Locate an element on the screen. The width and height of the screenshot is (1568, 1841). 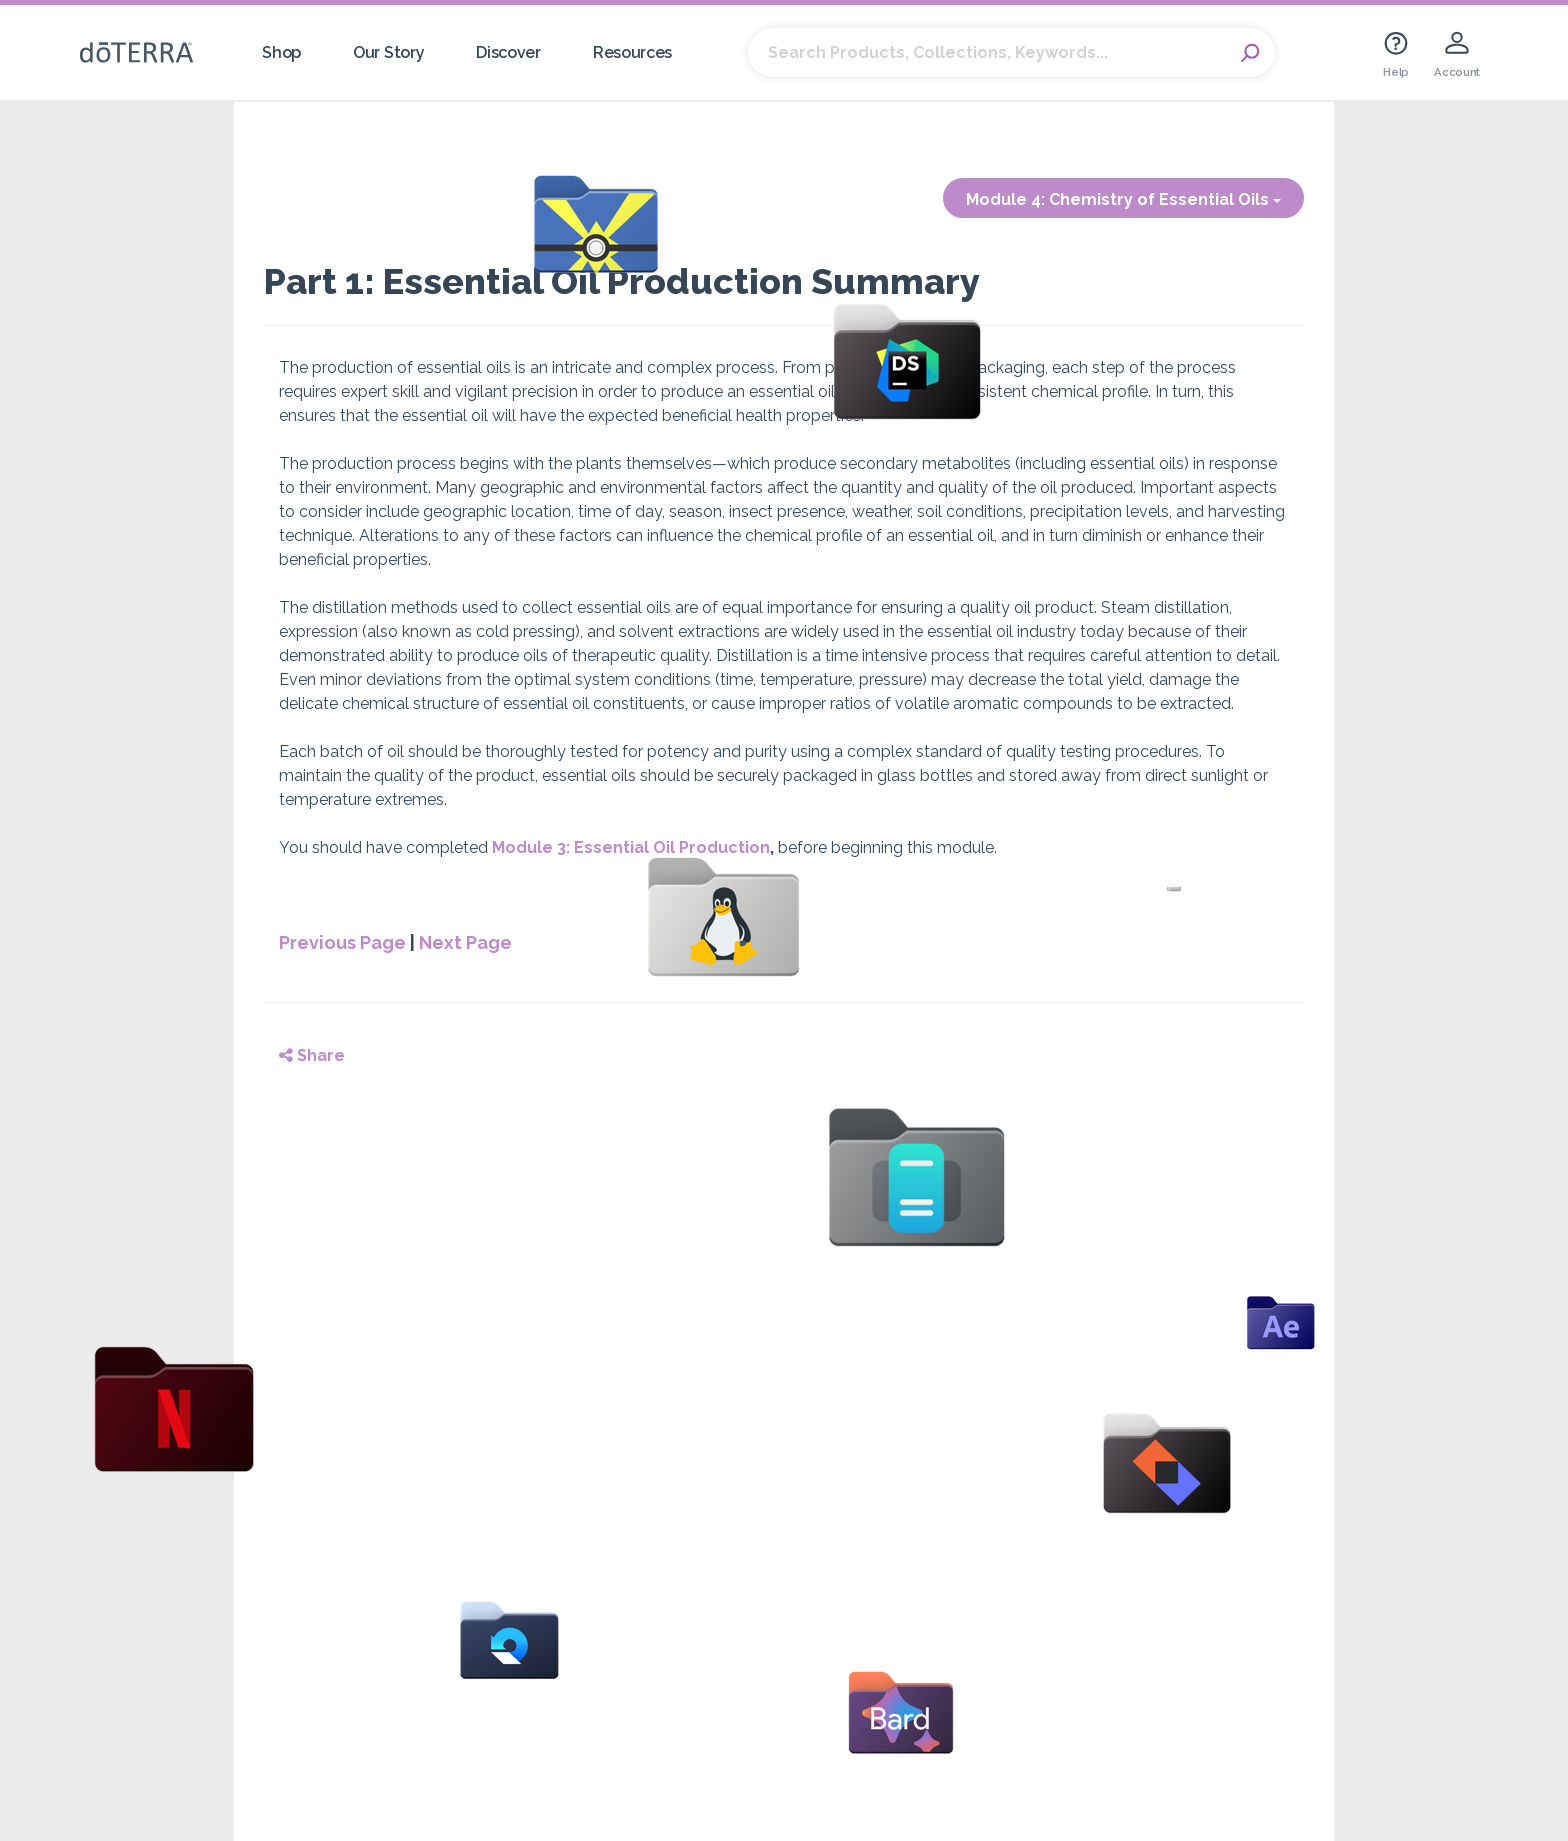
folder containing Google Bard AI files is located at coordinates (900, 1715).